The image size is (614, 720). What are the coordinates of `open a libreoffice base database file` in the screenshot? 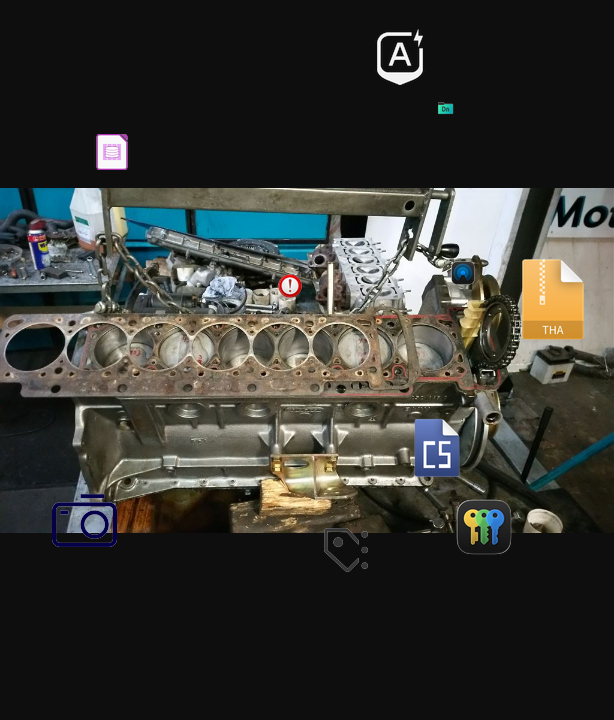 It's located at (112, 152).